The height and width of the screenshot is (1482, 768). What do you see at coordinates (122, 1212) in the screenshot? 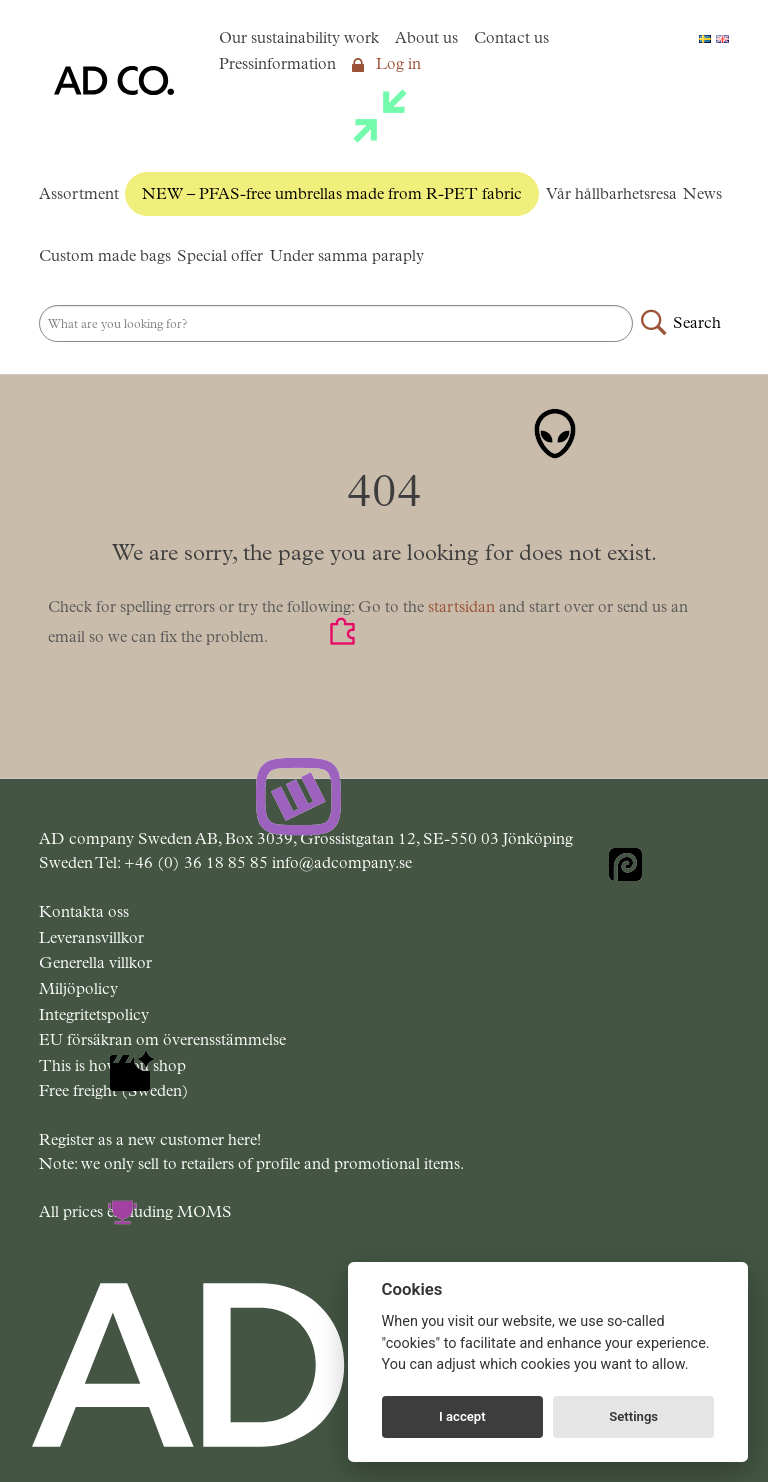
I see `view achievements or awards` at bounding box center [122, 1212].